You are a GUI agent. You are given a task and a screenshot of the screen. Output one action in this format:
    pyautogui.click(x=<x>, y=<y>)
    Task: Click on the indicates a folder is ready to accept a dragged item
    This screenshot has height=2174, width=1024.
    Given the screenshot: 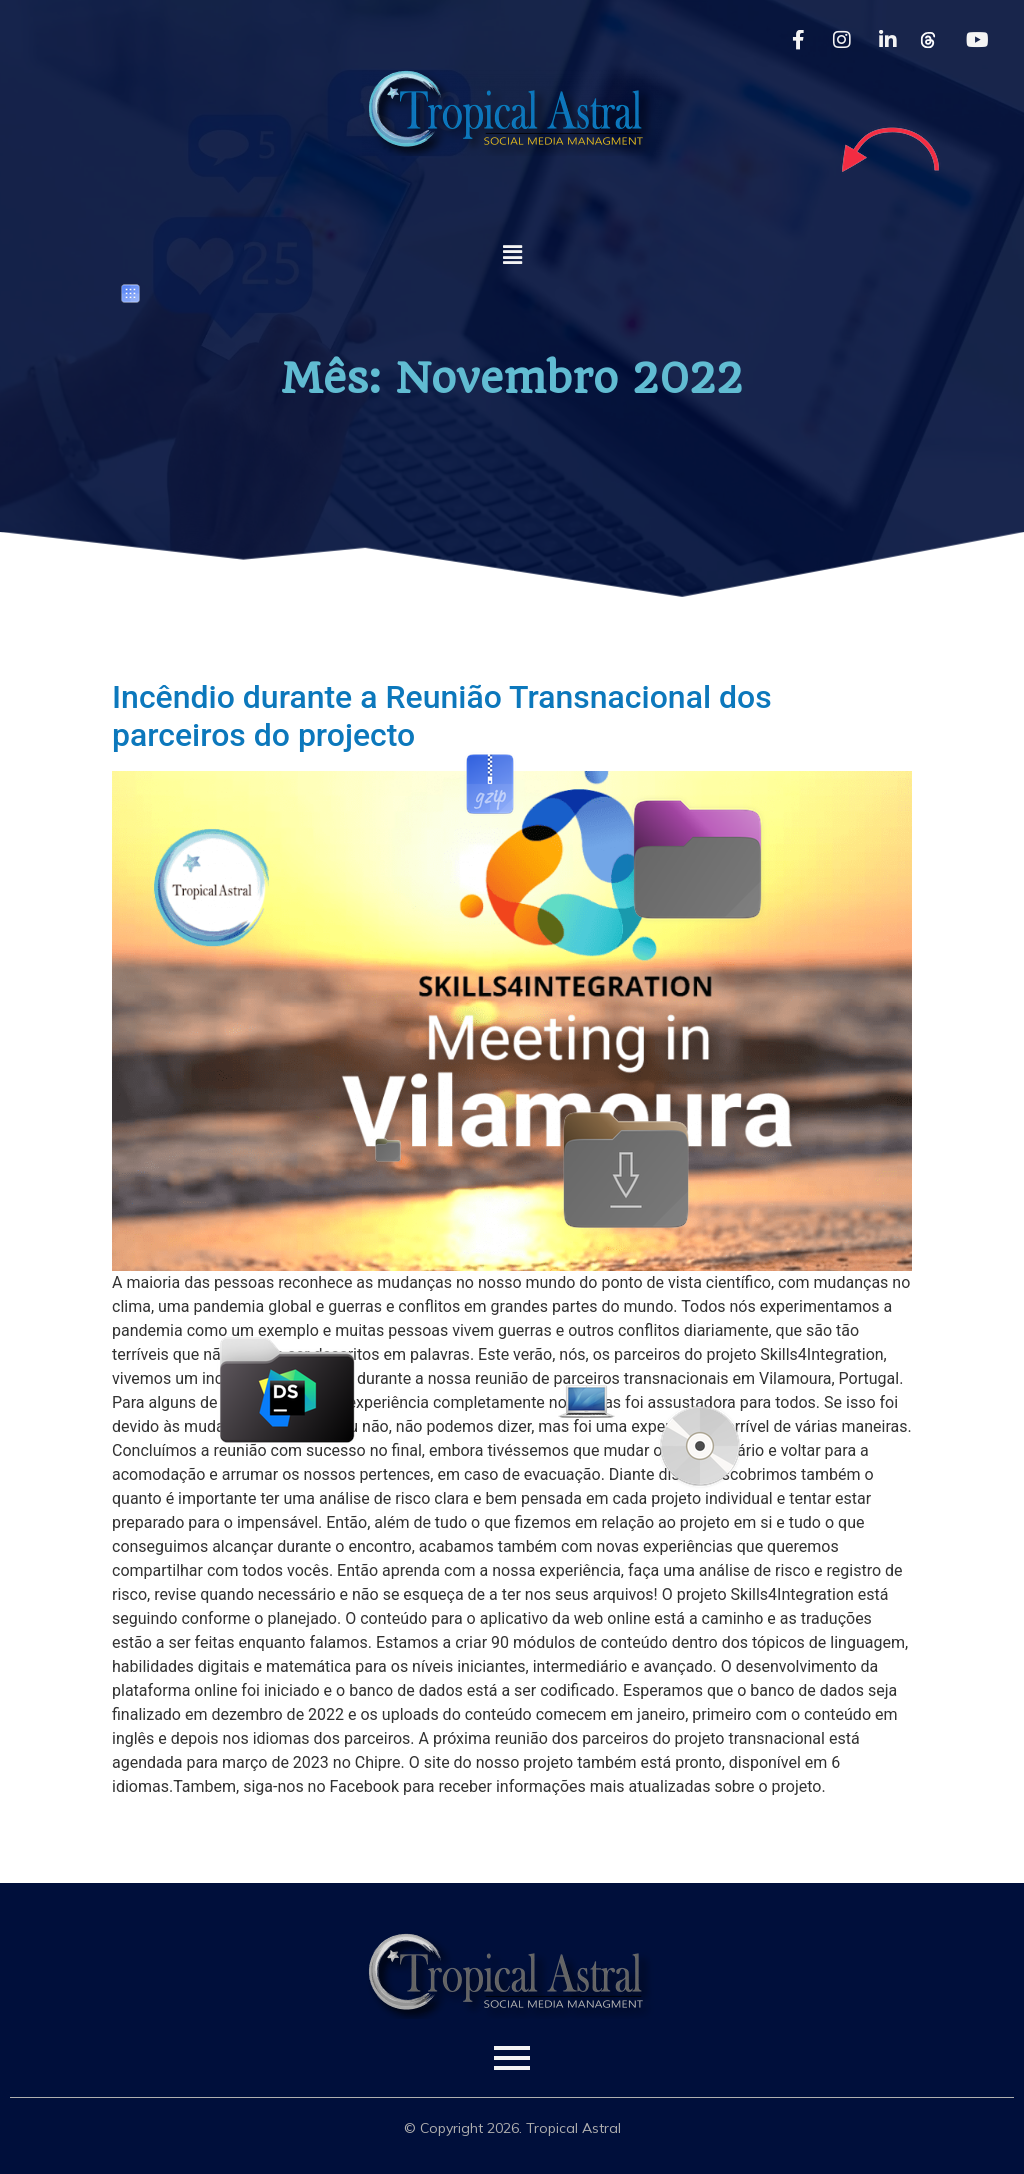 What is the action you would take?
    pyautogui.click(x=697, y=859)
    